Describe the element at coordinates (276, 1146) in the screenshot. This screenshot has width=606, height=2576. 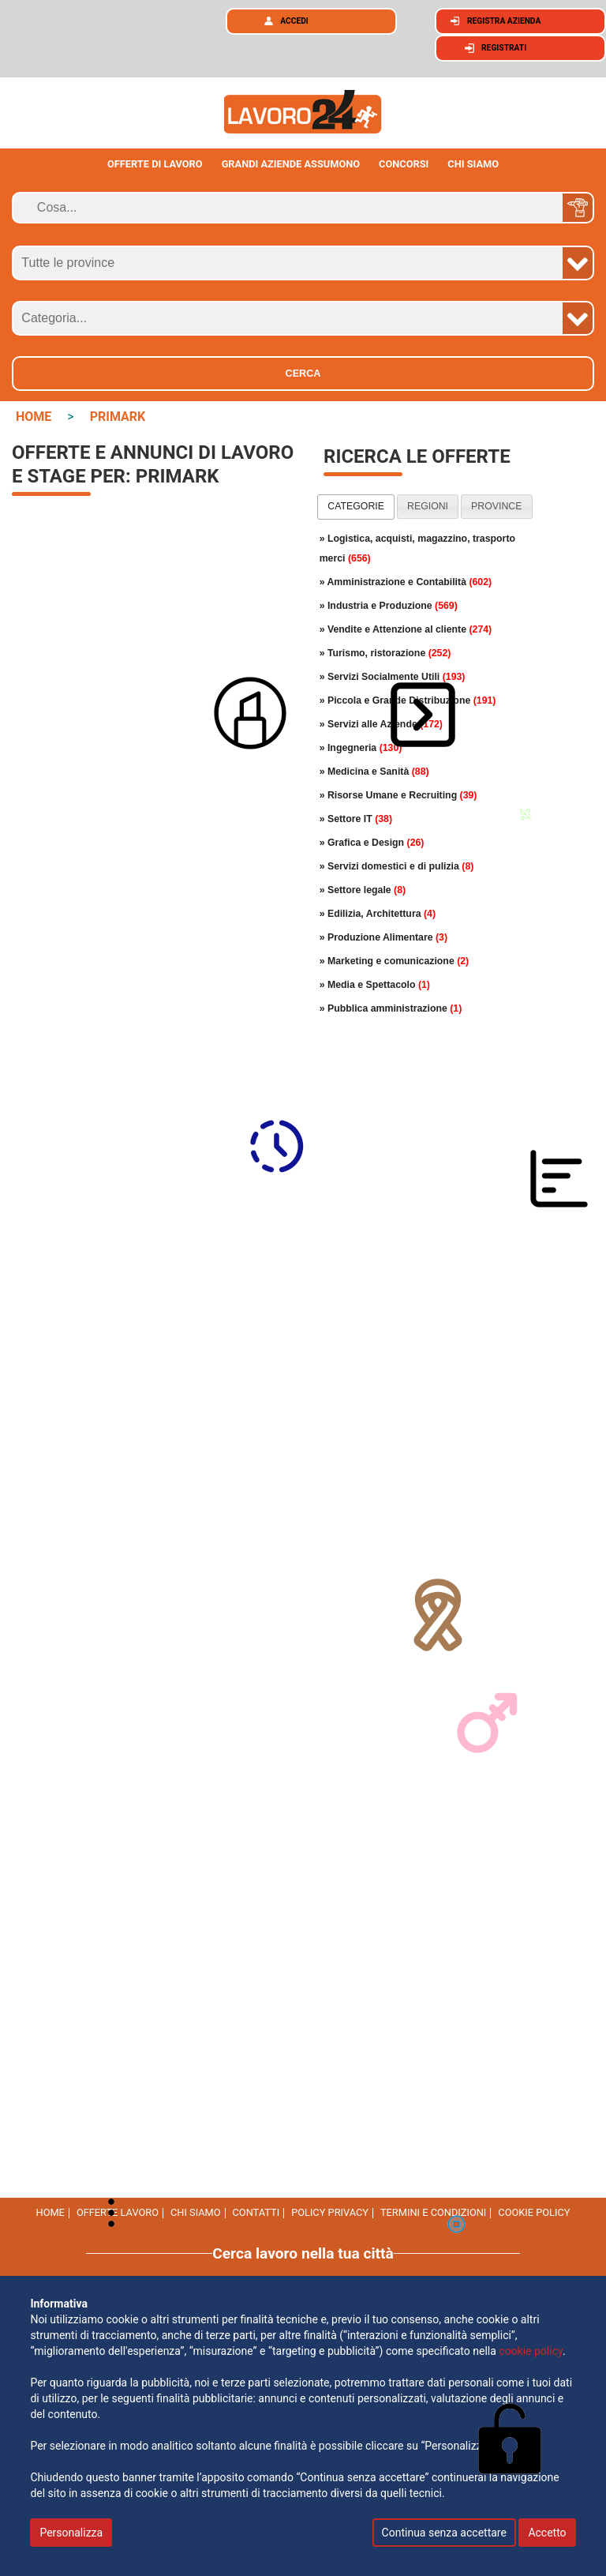
I see `toggle viewing history on or off` at that location.